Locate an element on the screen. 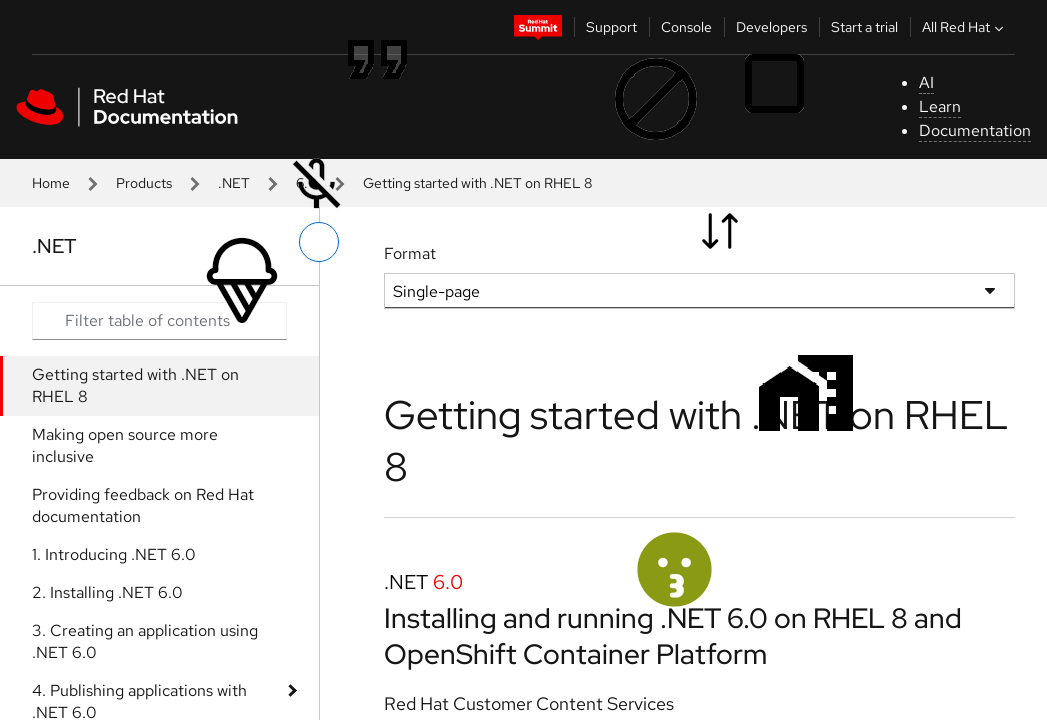  mute your microphone is located at coordinates (316, 184).